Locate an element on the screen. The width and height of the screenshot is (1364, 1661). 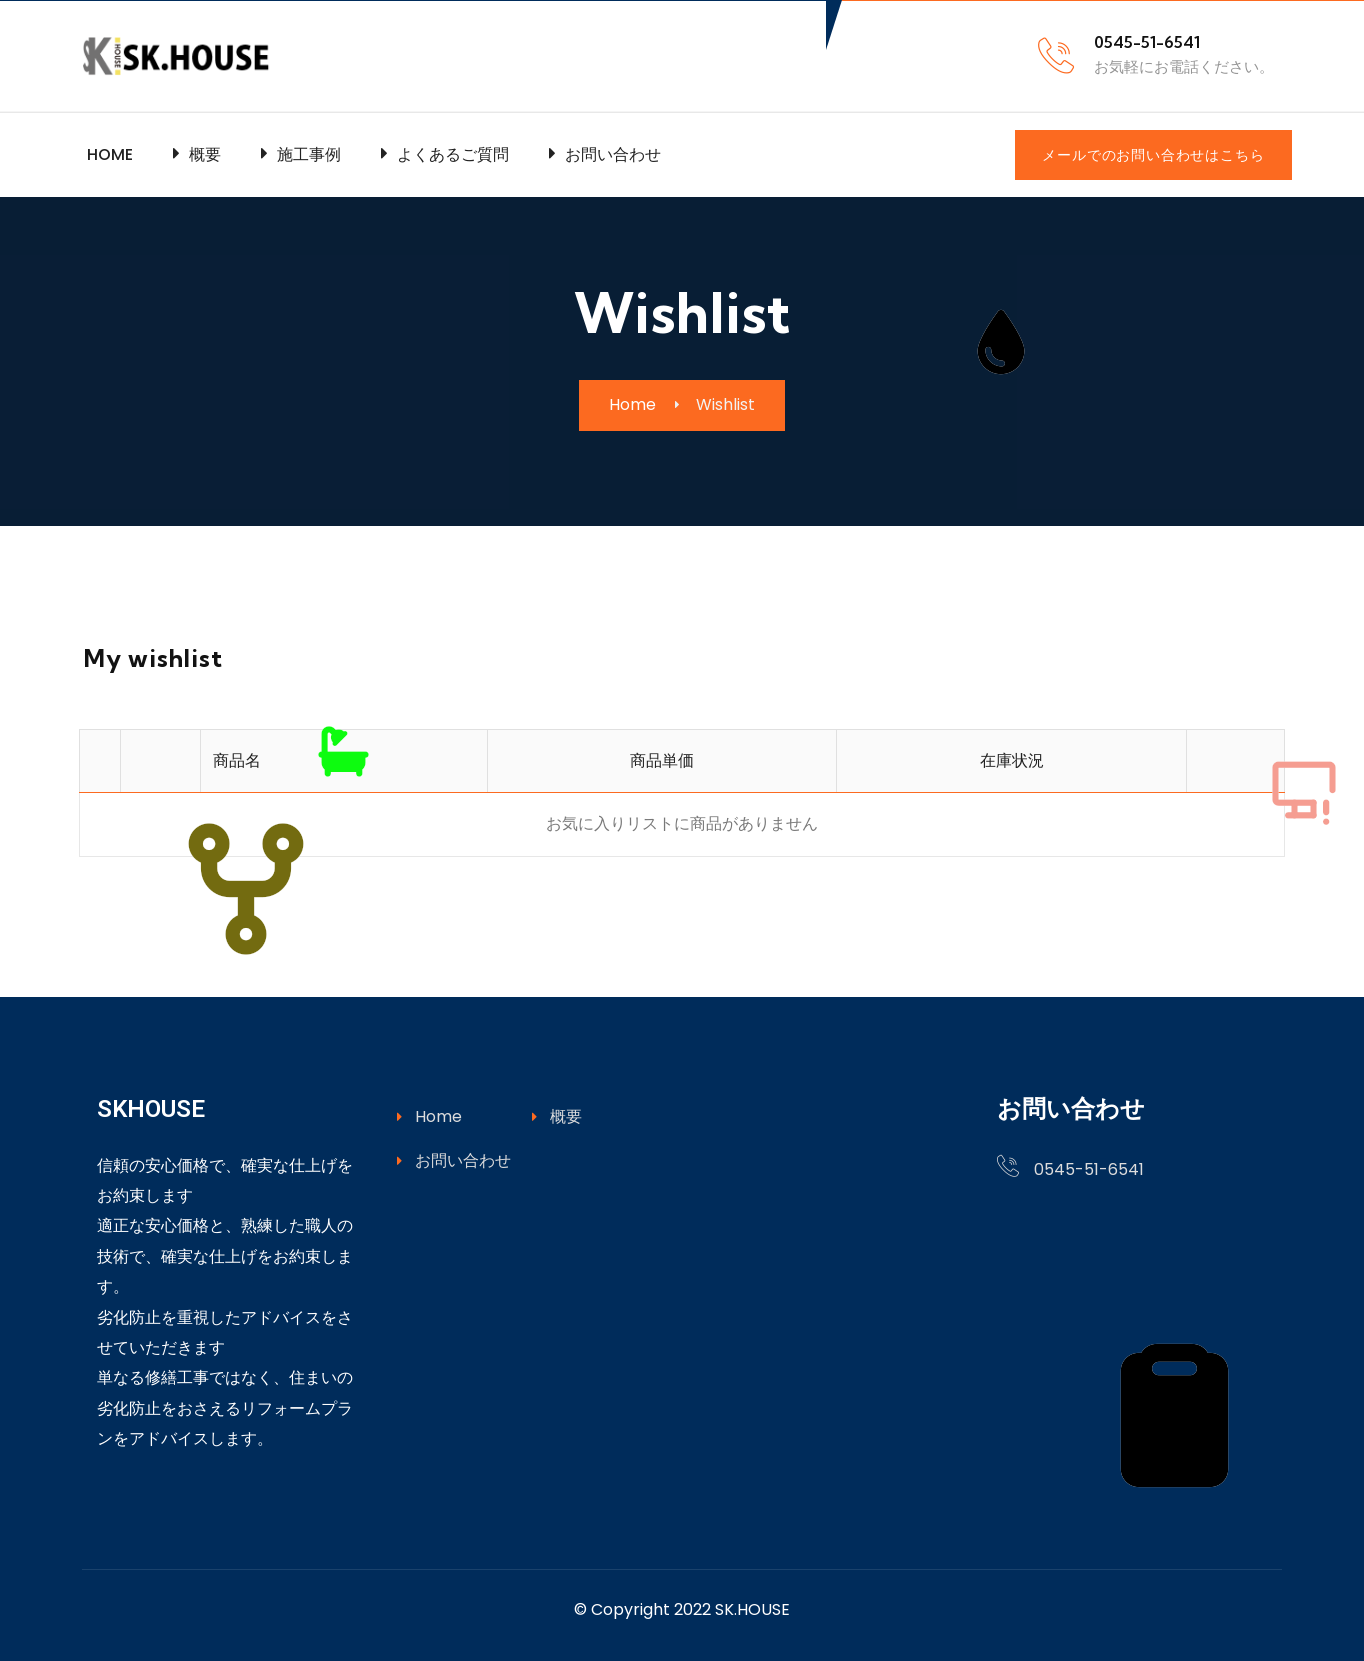
indicates a desktop device error or warning is located at coordinates (1304, 790).